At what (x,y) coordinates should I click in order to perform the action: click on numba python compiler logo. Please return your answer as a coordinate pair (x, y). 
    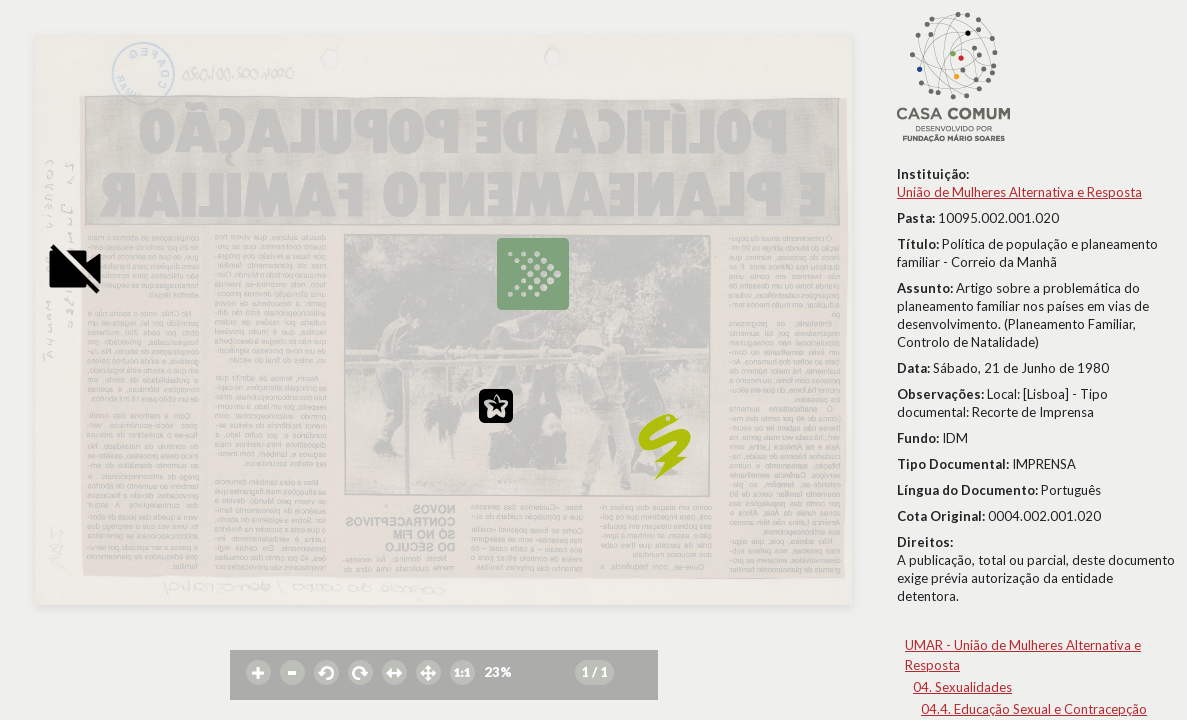
    Looking at the image, I should click on (664, 447).